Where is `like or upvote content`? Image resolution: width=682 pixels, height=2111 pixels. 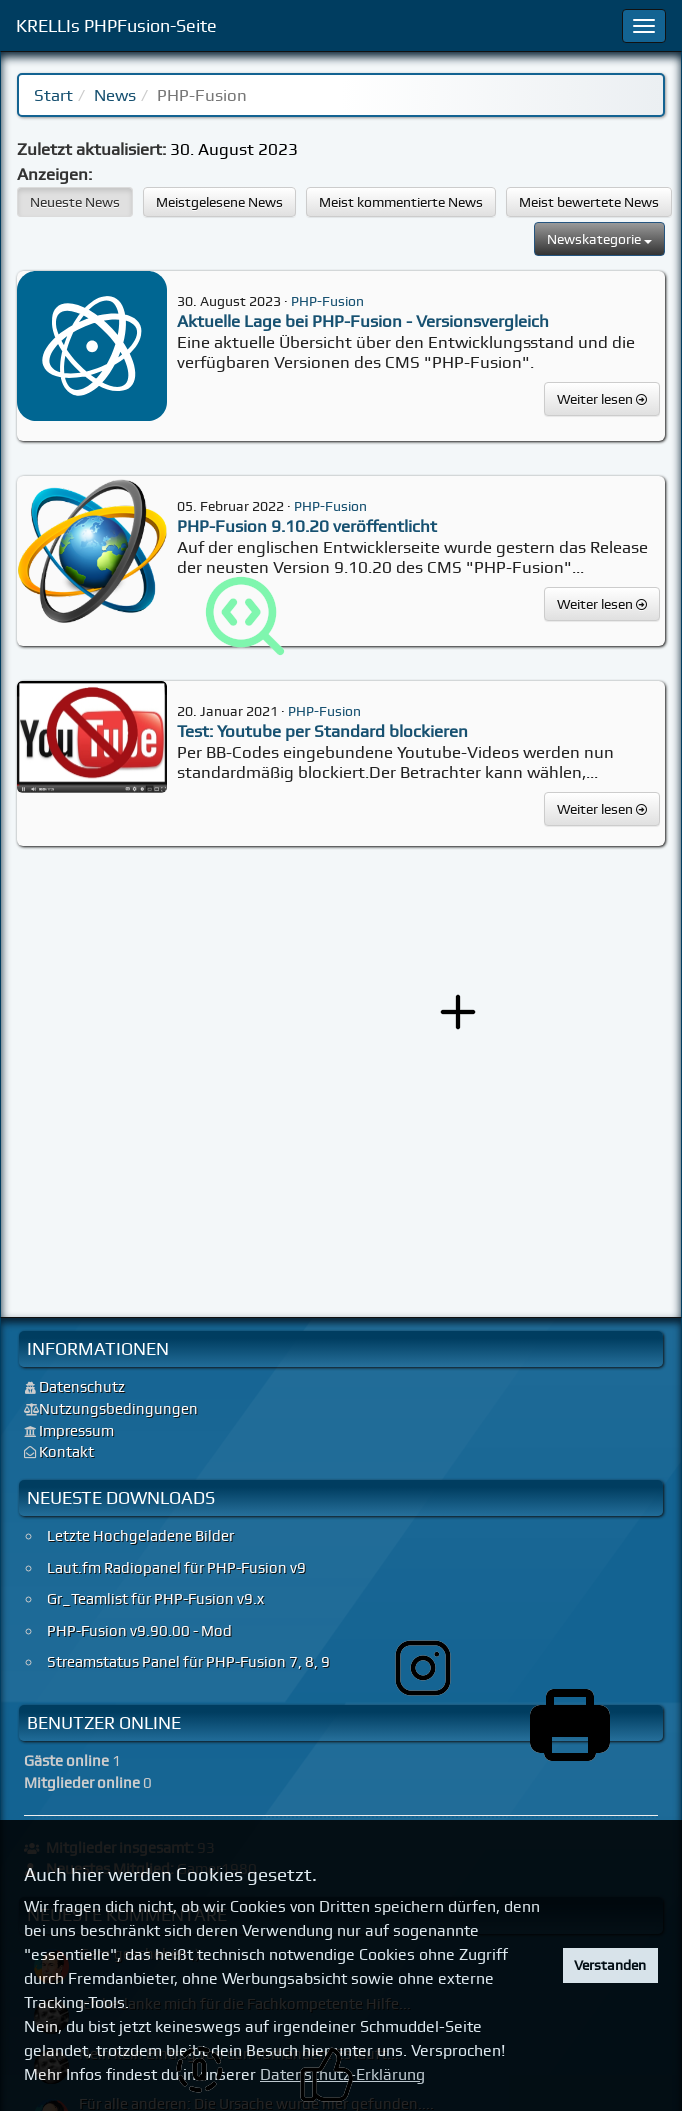 like or upvote content is located at coordinates (326, 2076).